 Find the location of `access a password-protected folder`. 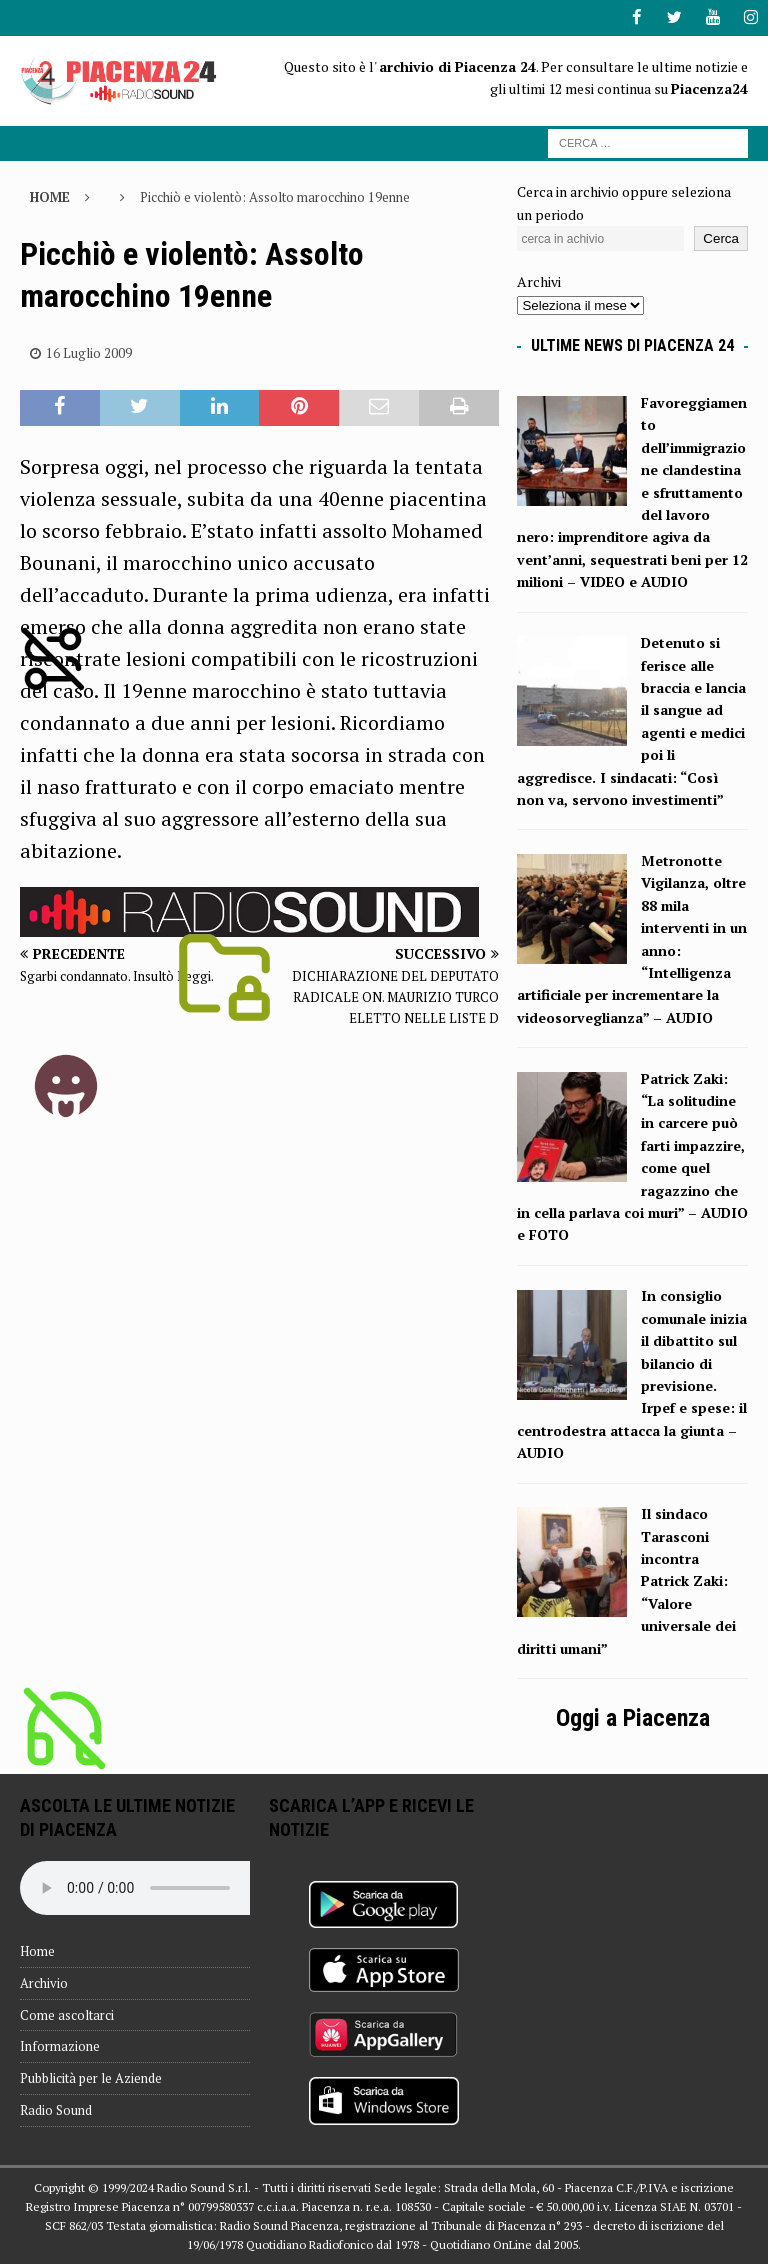

access a password-protected folder is located at coordinates (224, 975).